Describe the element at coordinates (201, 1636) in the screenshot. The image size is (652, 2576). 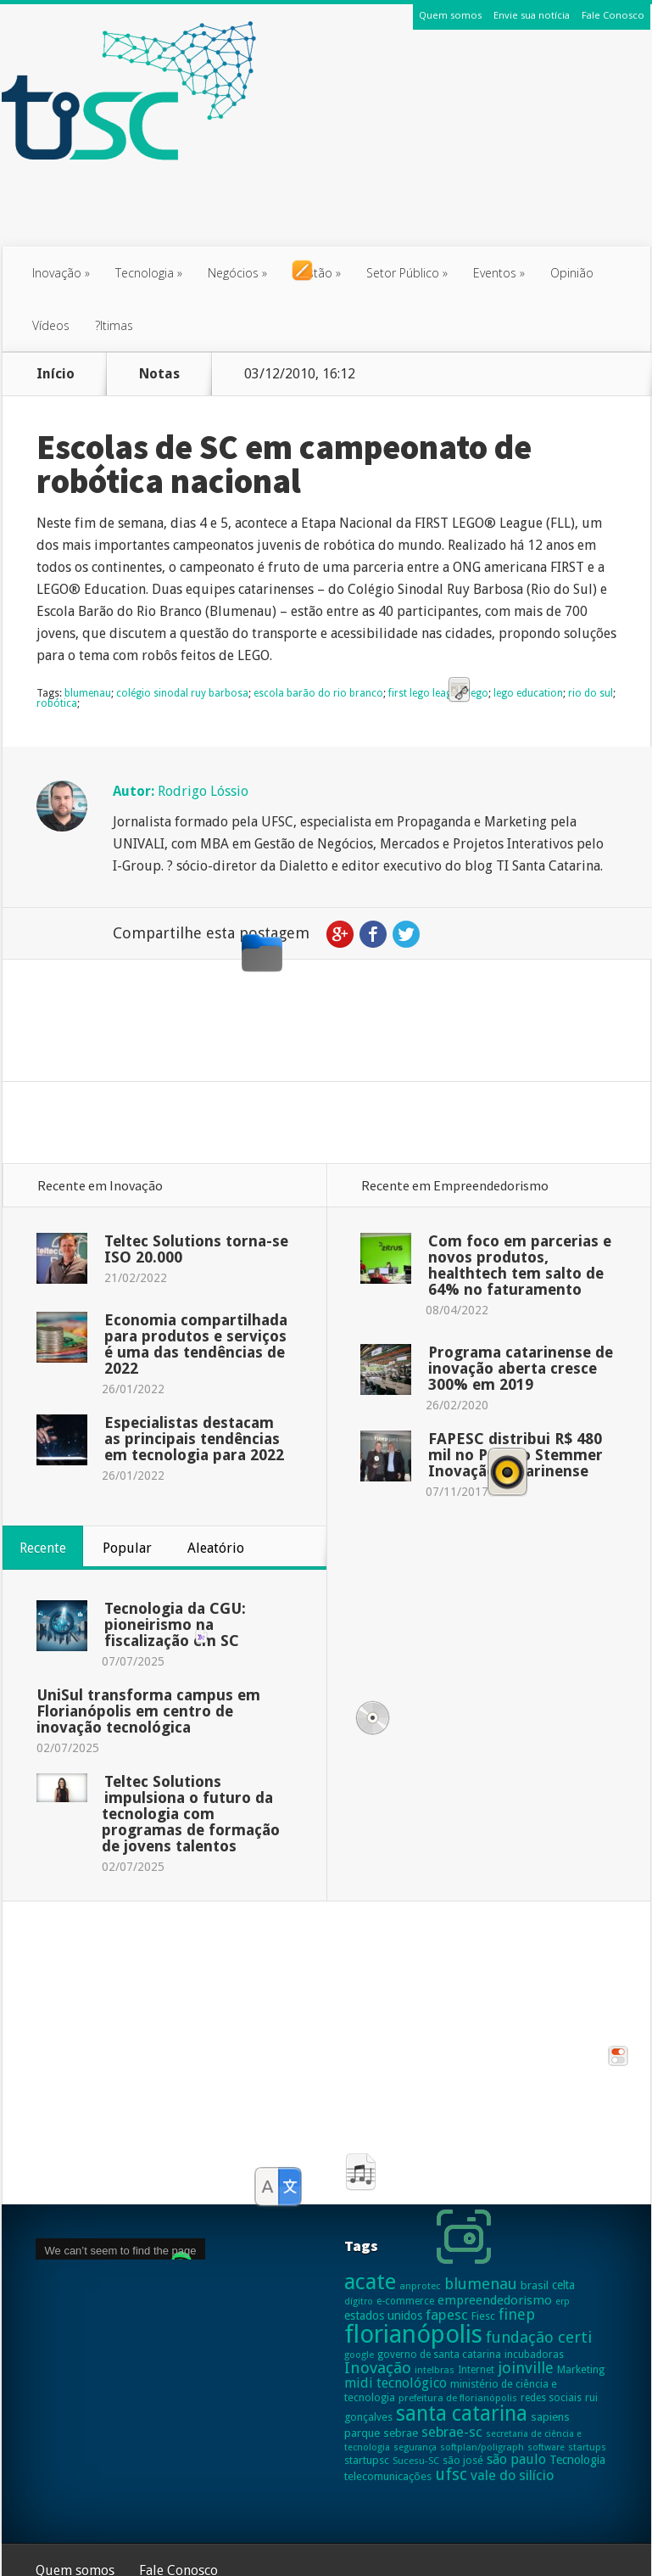
I see `a haskell source code file` at that location.